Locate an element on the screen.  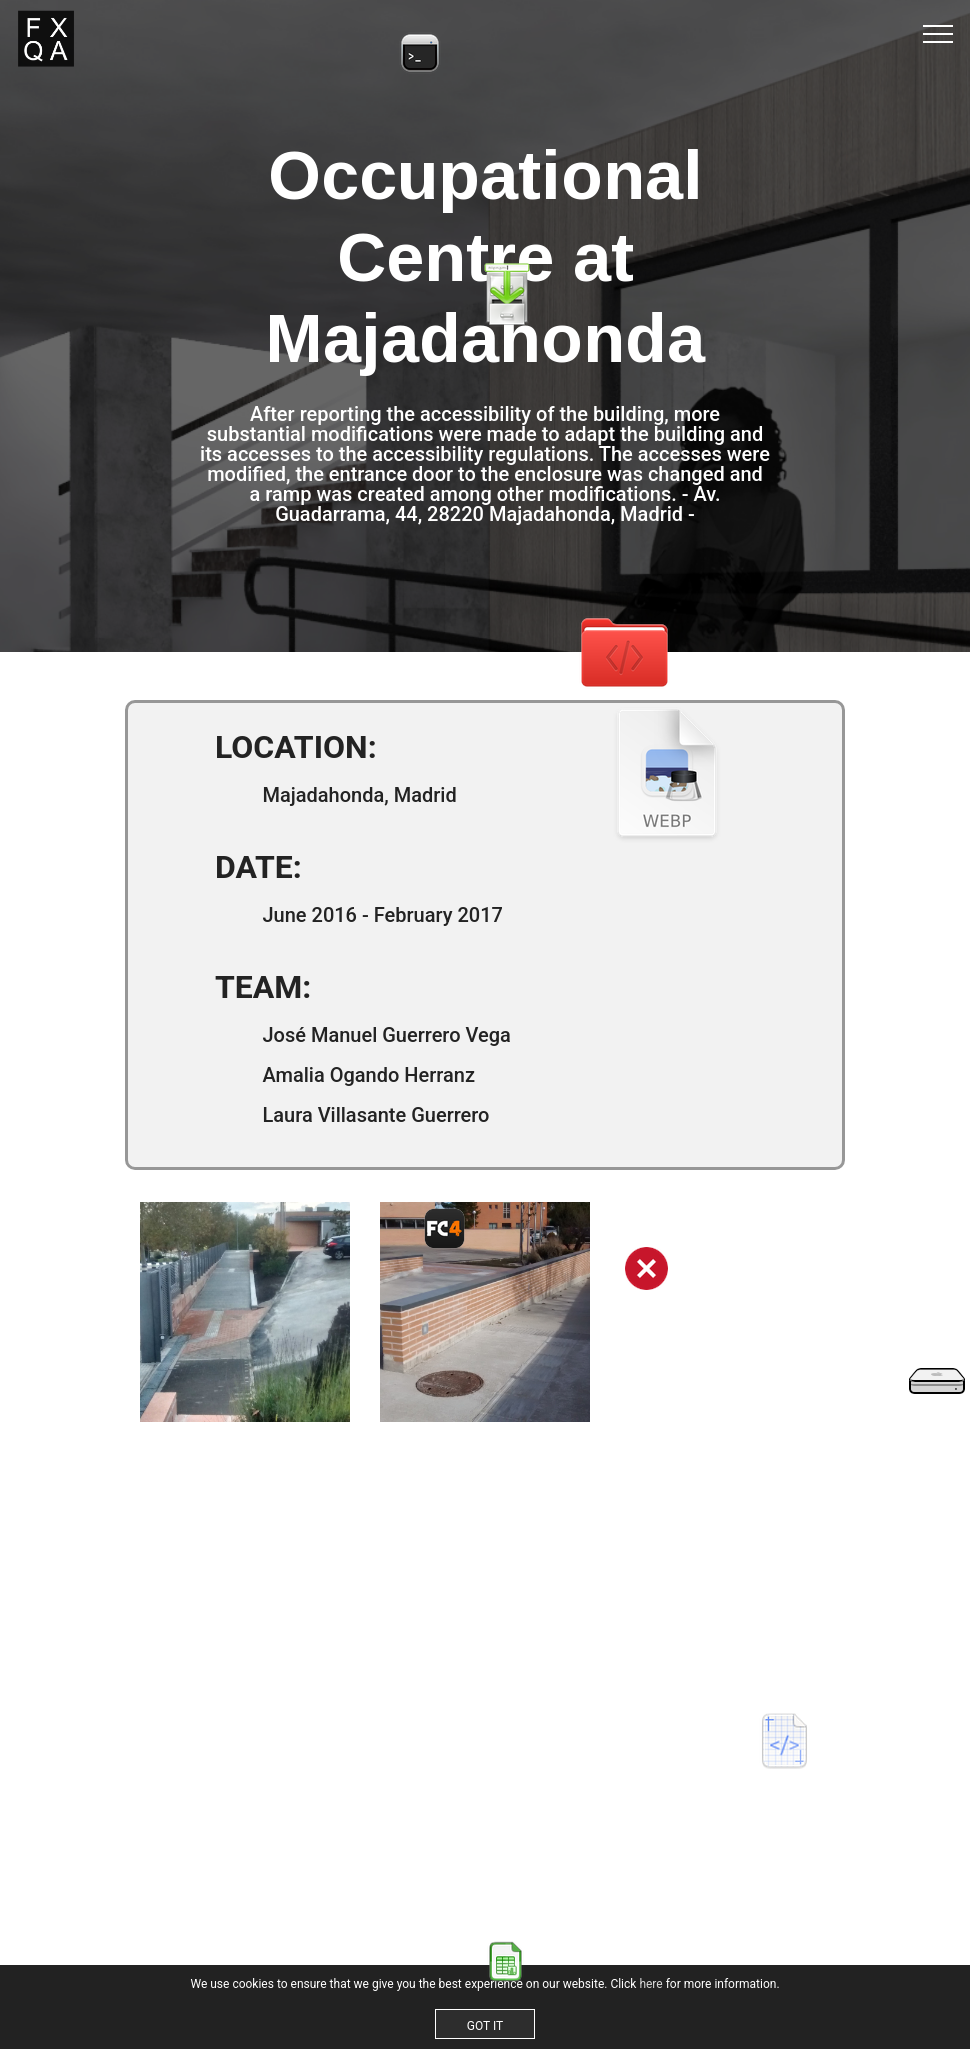
save document to a new location or with a new name is located at coordinates (507, 296).